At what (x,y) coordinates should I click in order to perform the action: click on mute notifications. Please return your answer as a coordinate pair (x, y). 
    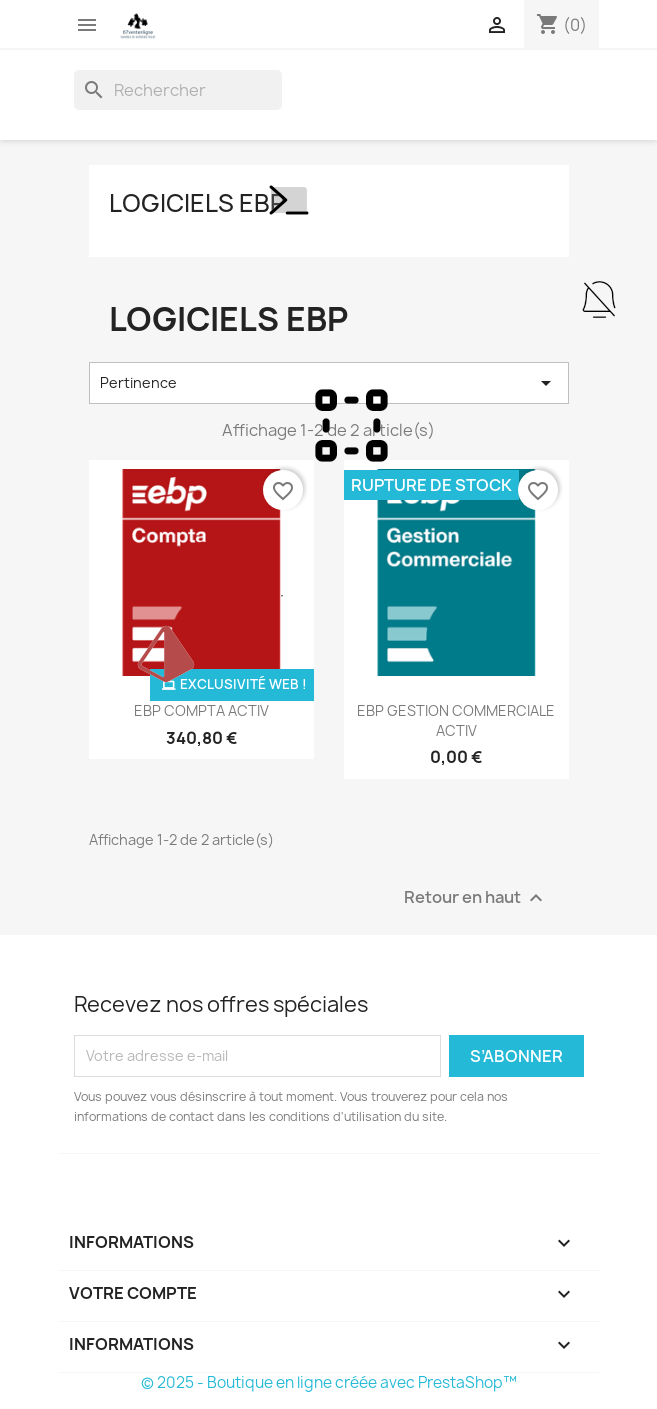
    Looking at the image, I should click on (599, 299).